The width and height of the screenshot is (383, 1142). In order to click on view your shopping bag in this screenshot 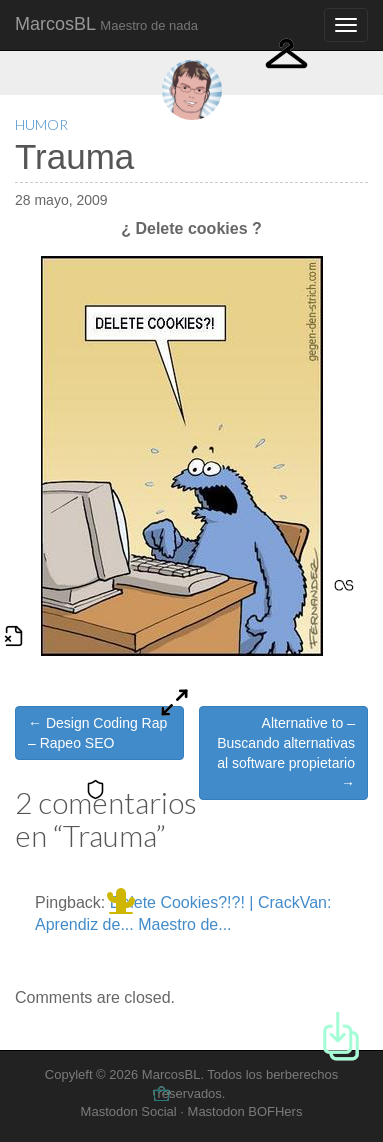, I will do `click(161, 1094)`.